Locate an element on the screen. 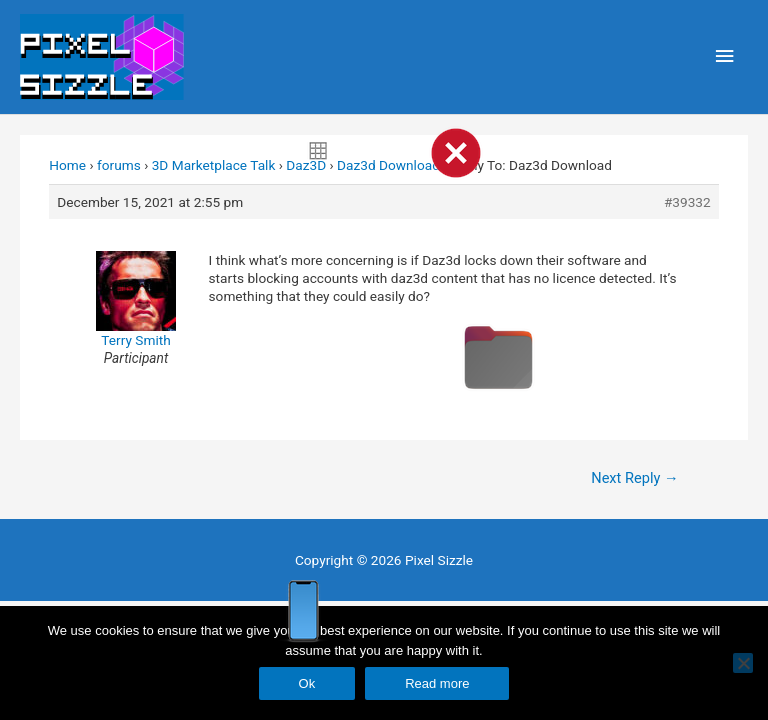 This screenshot has height=720, width=768. switch to grid view layout is located at coordinates (317, 151).